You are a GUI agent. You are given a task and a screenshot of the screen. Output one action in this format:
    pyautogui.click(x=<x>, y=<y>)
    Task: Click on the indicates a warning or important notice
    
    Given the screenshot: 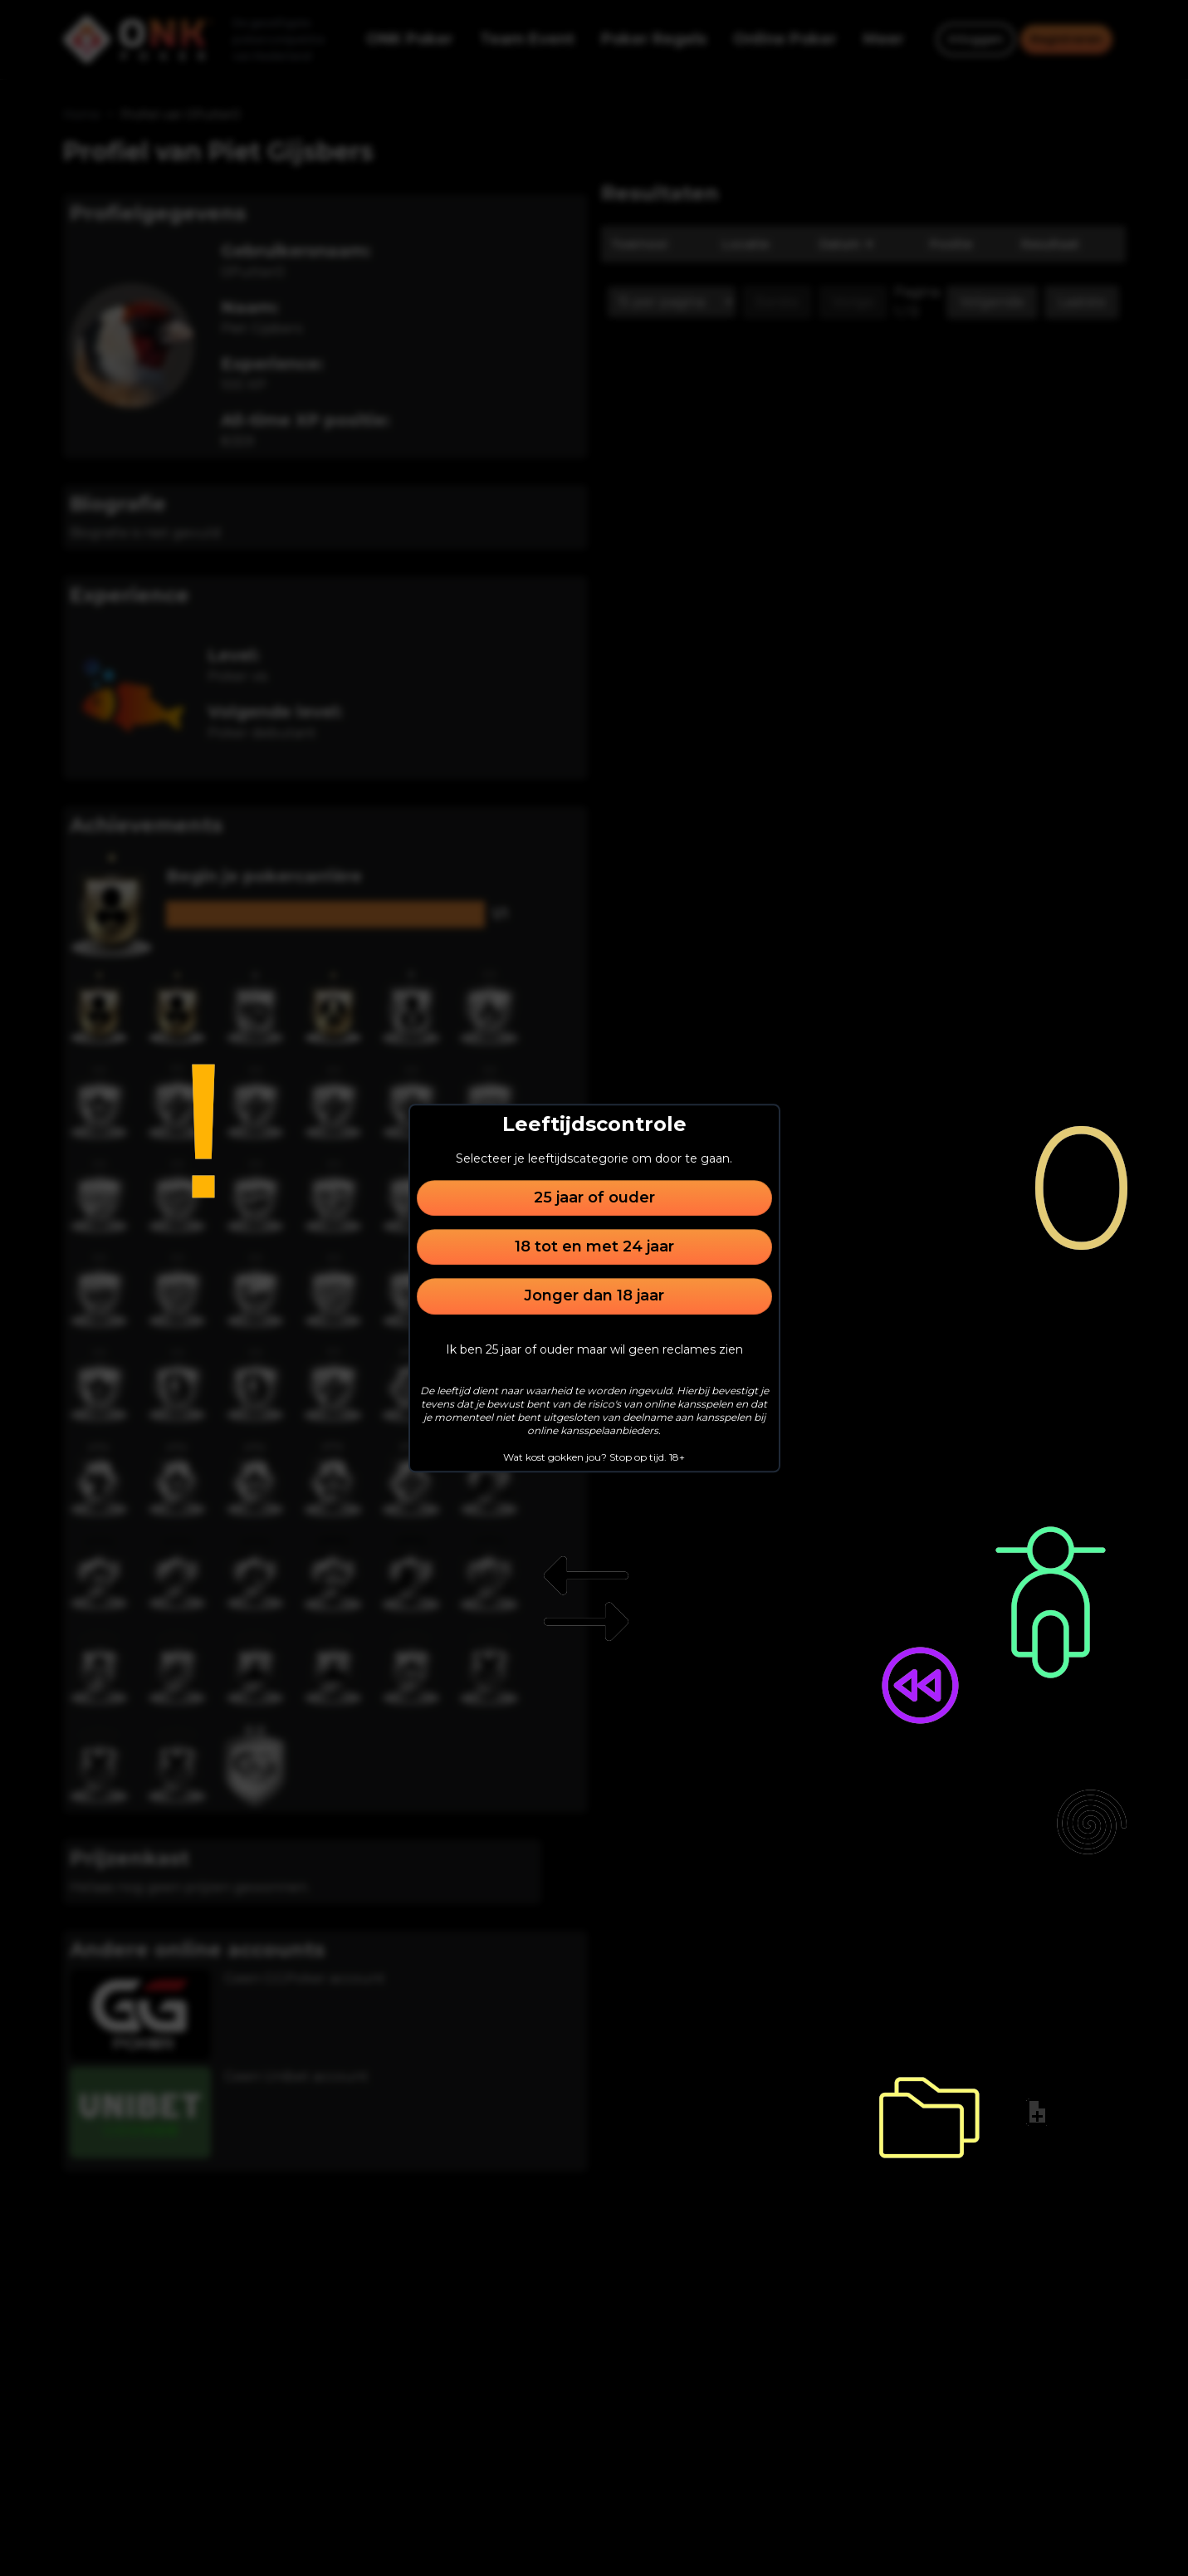 What is the action you would take?
    pyautogui.click(x=203, y=1131)
    